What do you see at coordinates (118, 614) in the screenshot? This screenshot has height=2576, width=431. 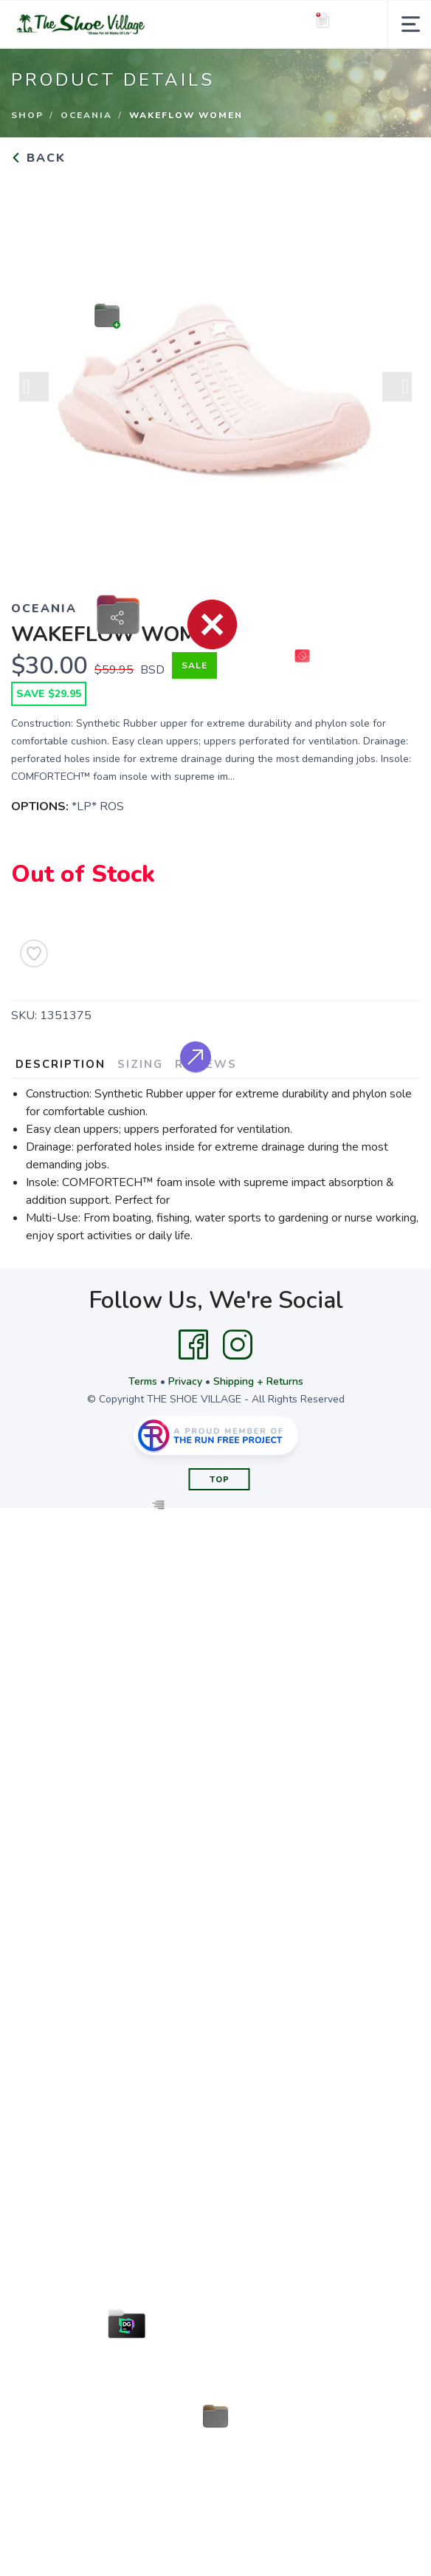 I see `open your public shared folder` at bounding box center [118, 614].